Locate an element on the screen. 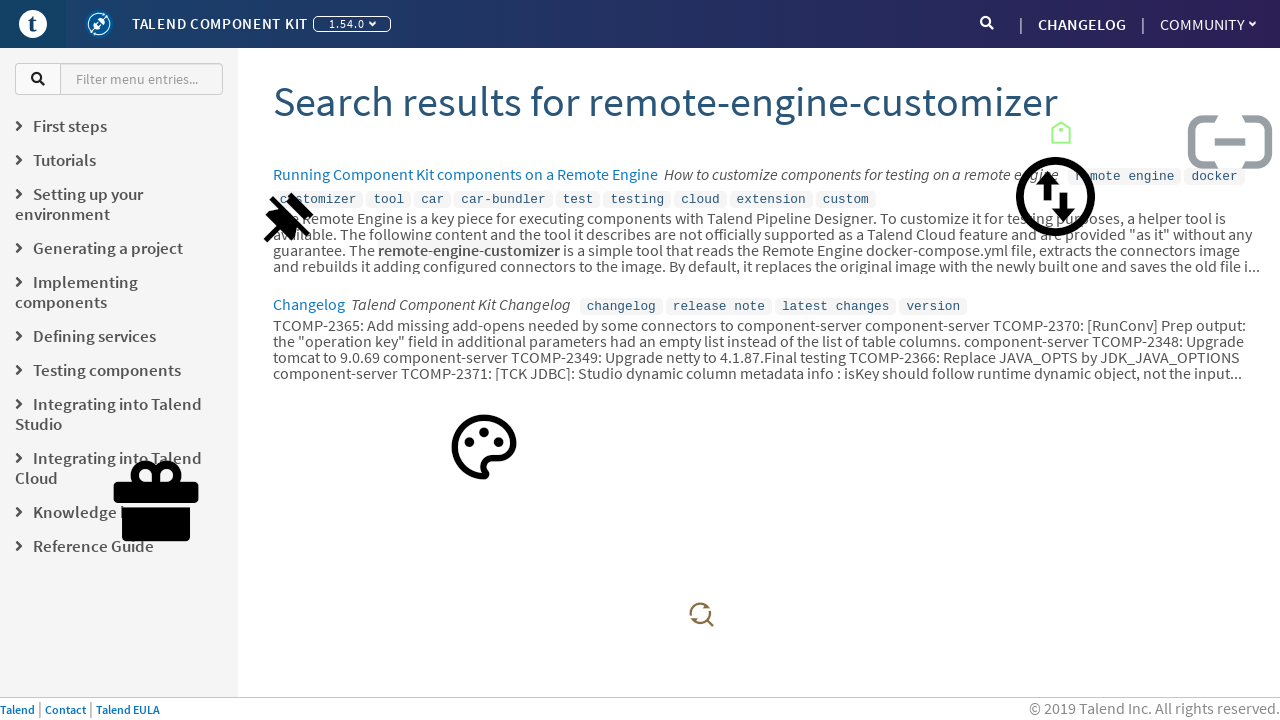  access color or theme customization options is located at coordinates (484, 447).